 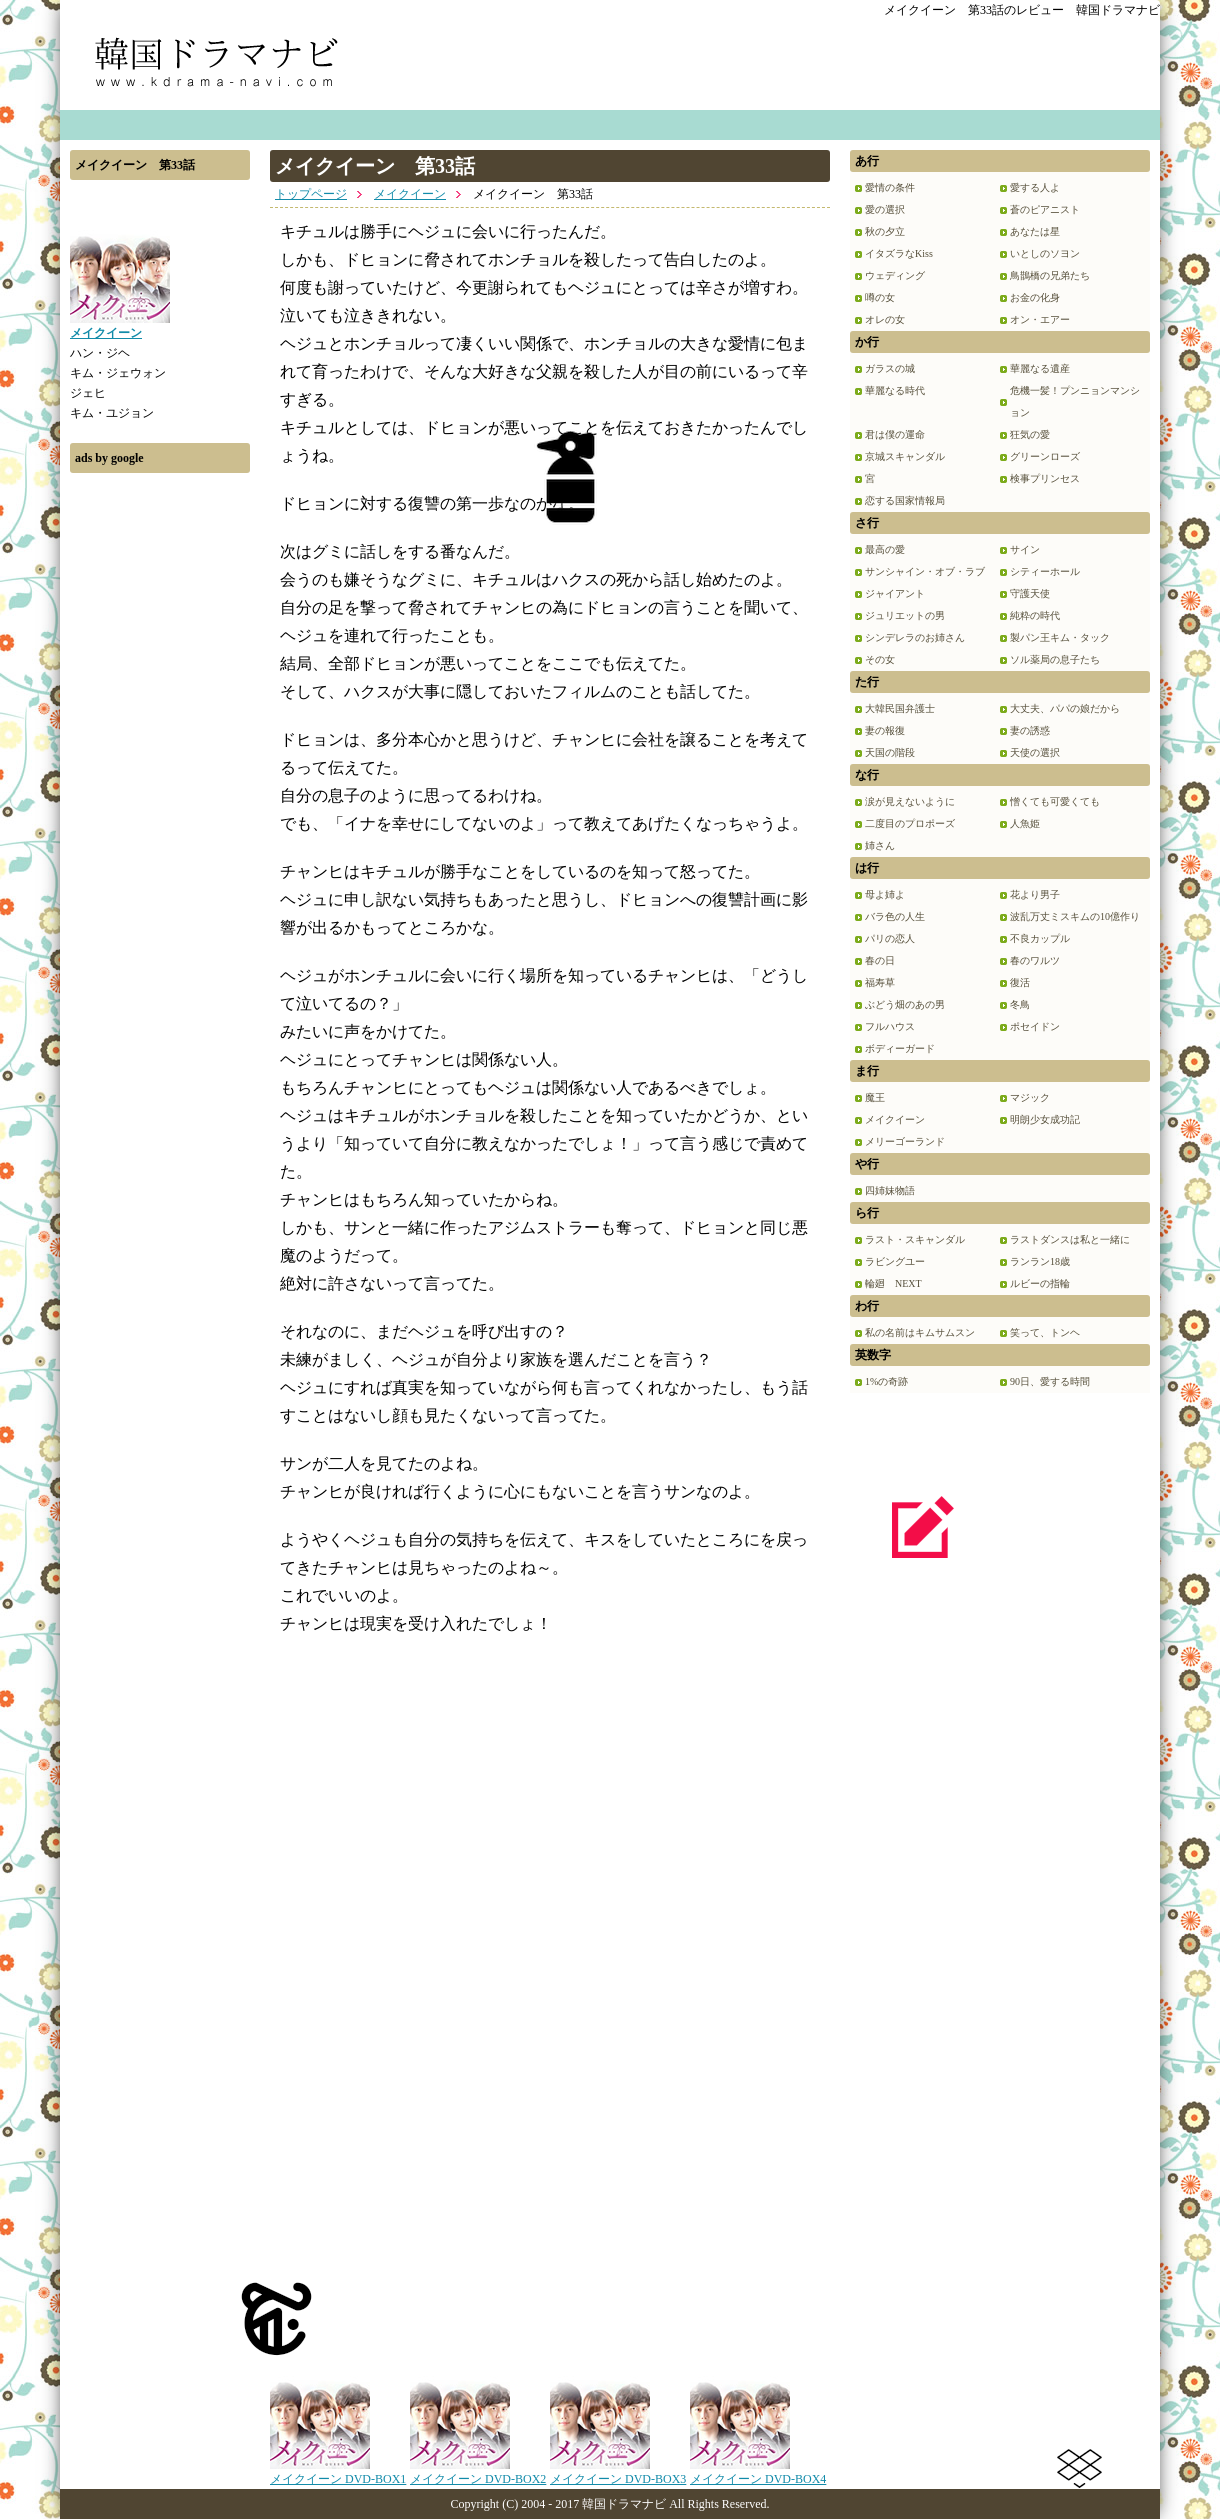 I want to click on compose a new message or document, so click(x=923, y=1527).